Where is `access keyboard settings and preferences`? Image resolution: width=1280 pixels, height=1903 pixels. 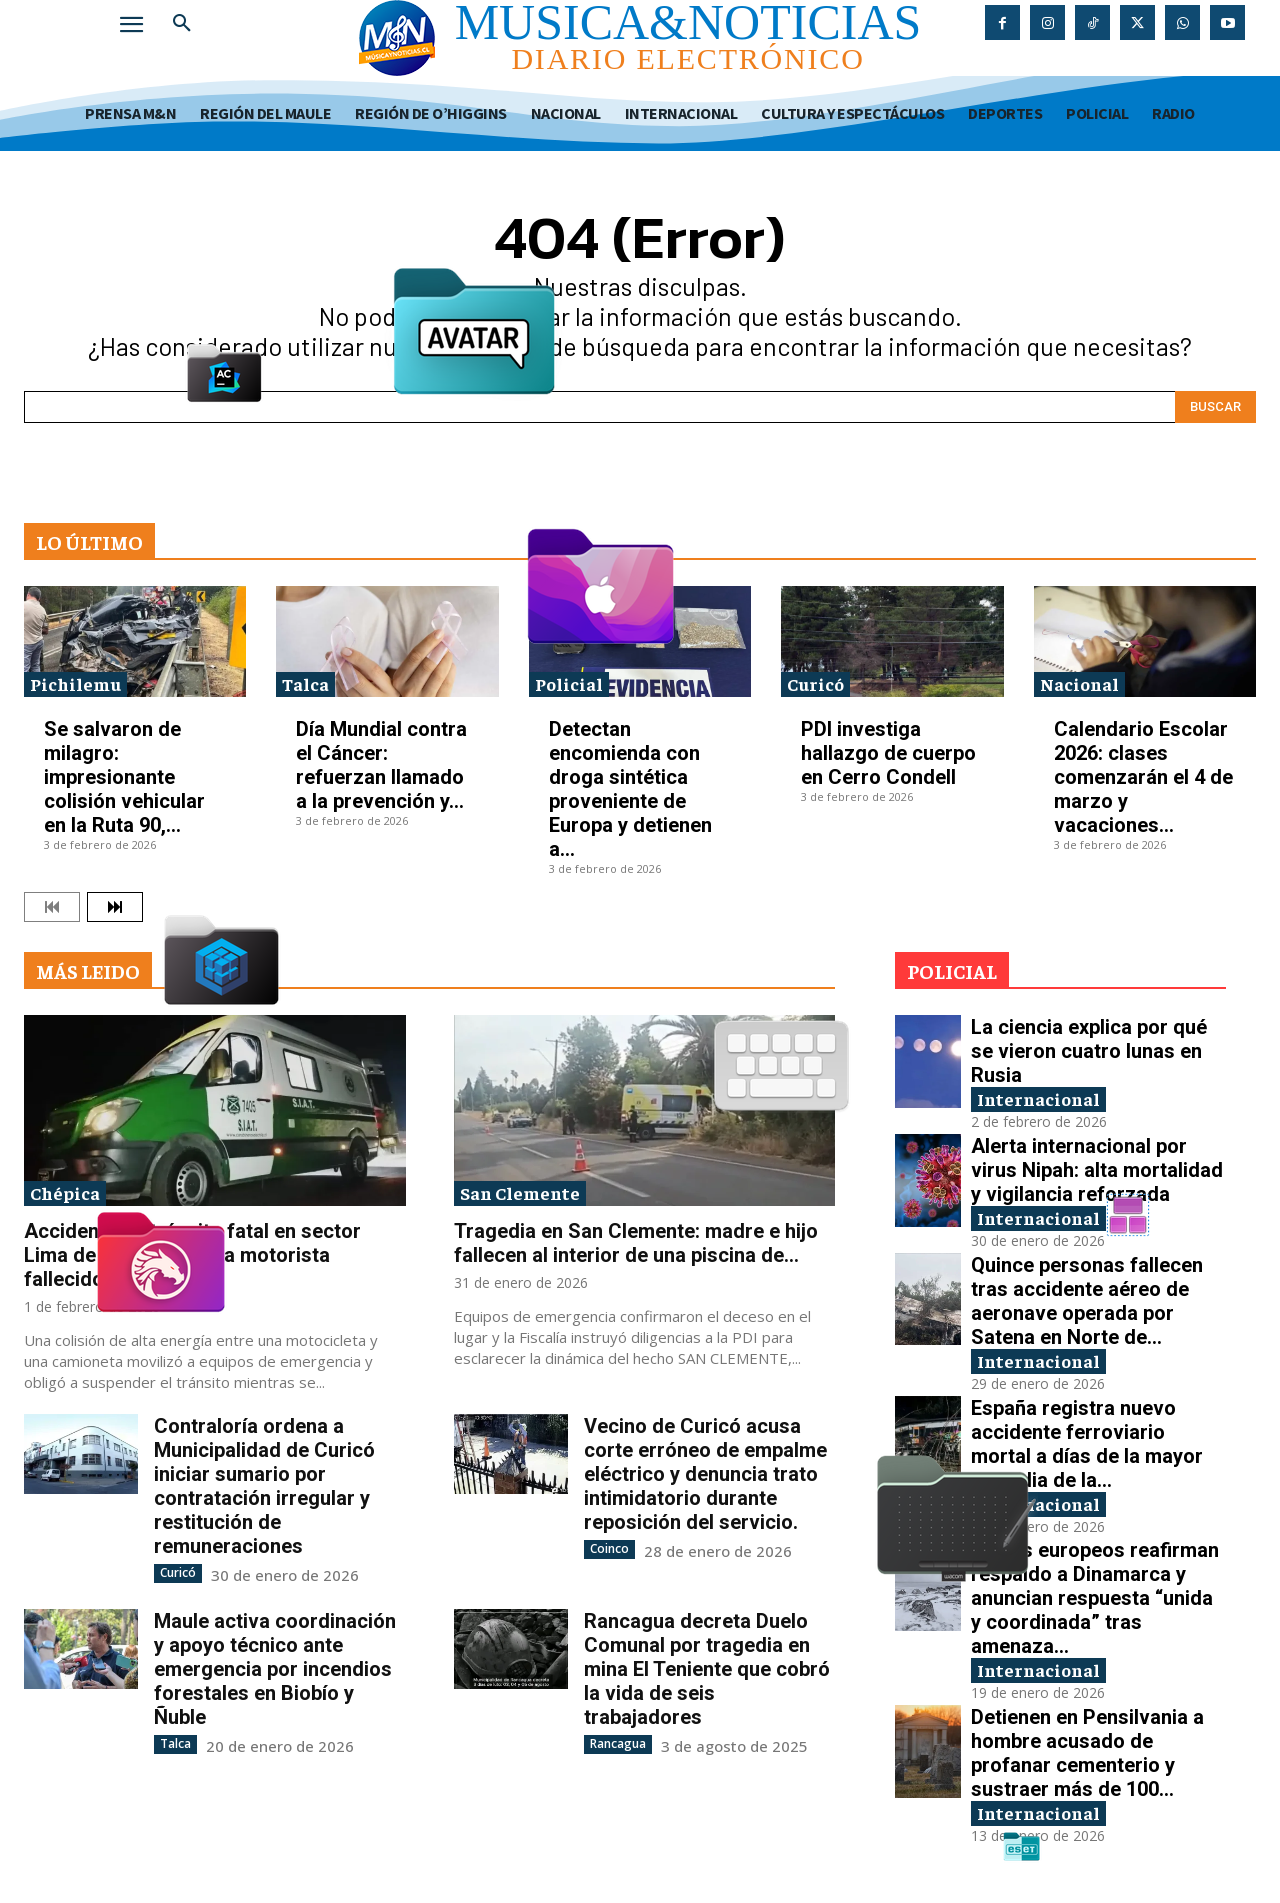
access keyboard settings and preferences is located at coordinates (781, 1065).